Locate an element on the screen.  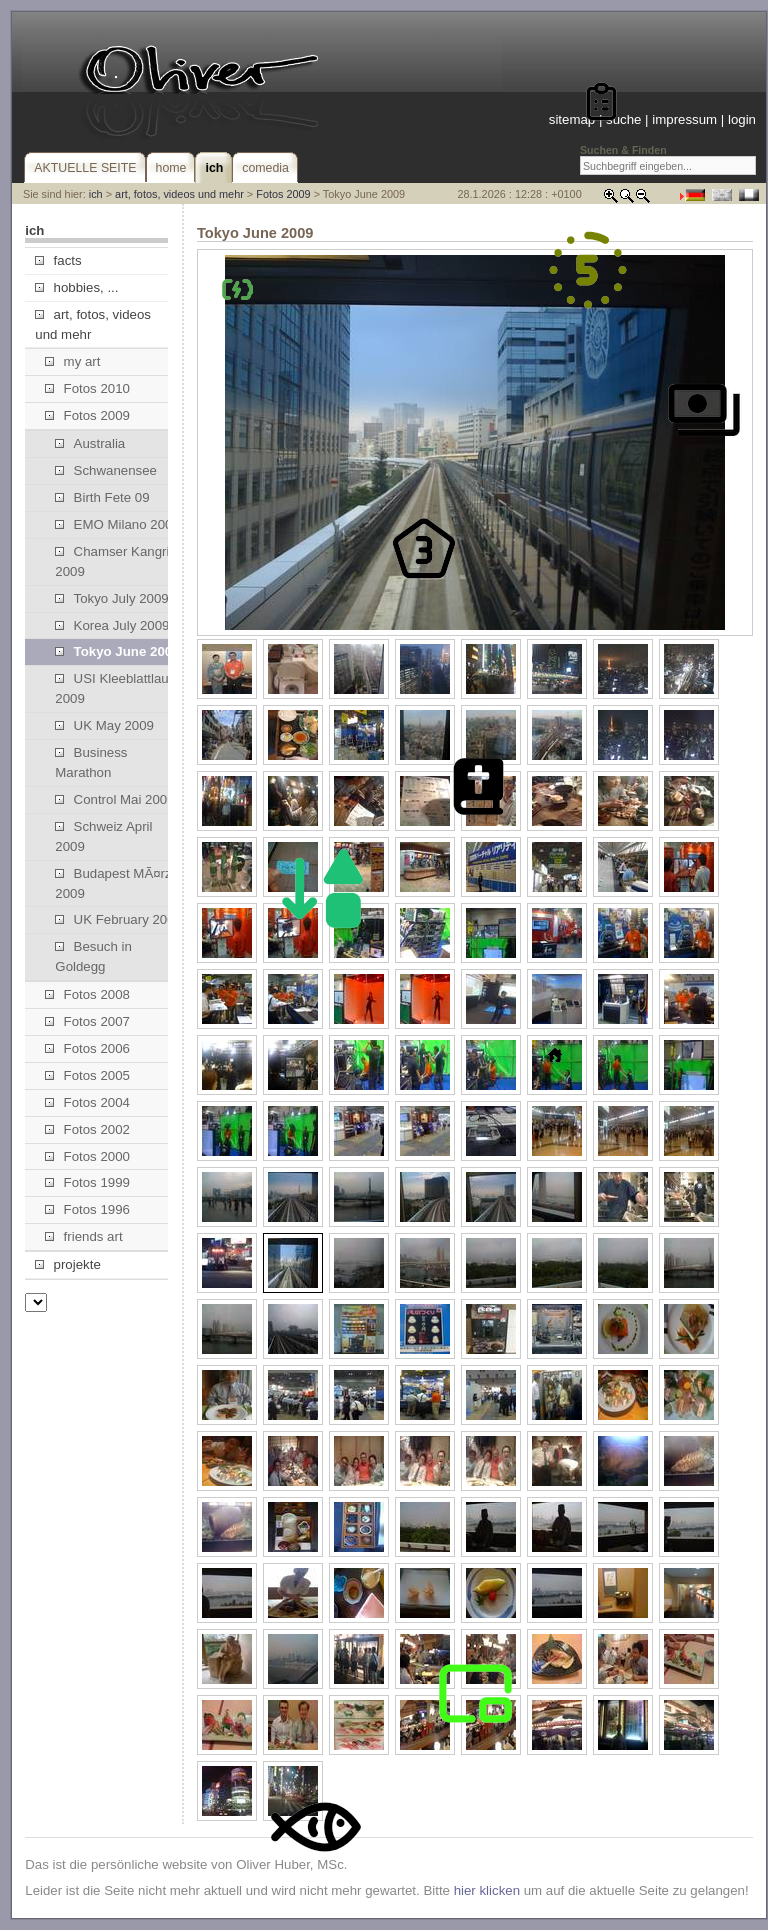
sort items by shape in descending order is located at coordinates (321, 888).